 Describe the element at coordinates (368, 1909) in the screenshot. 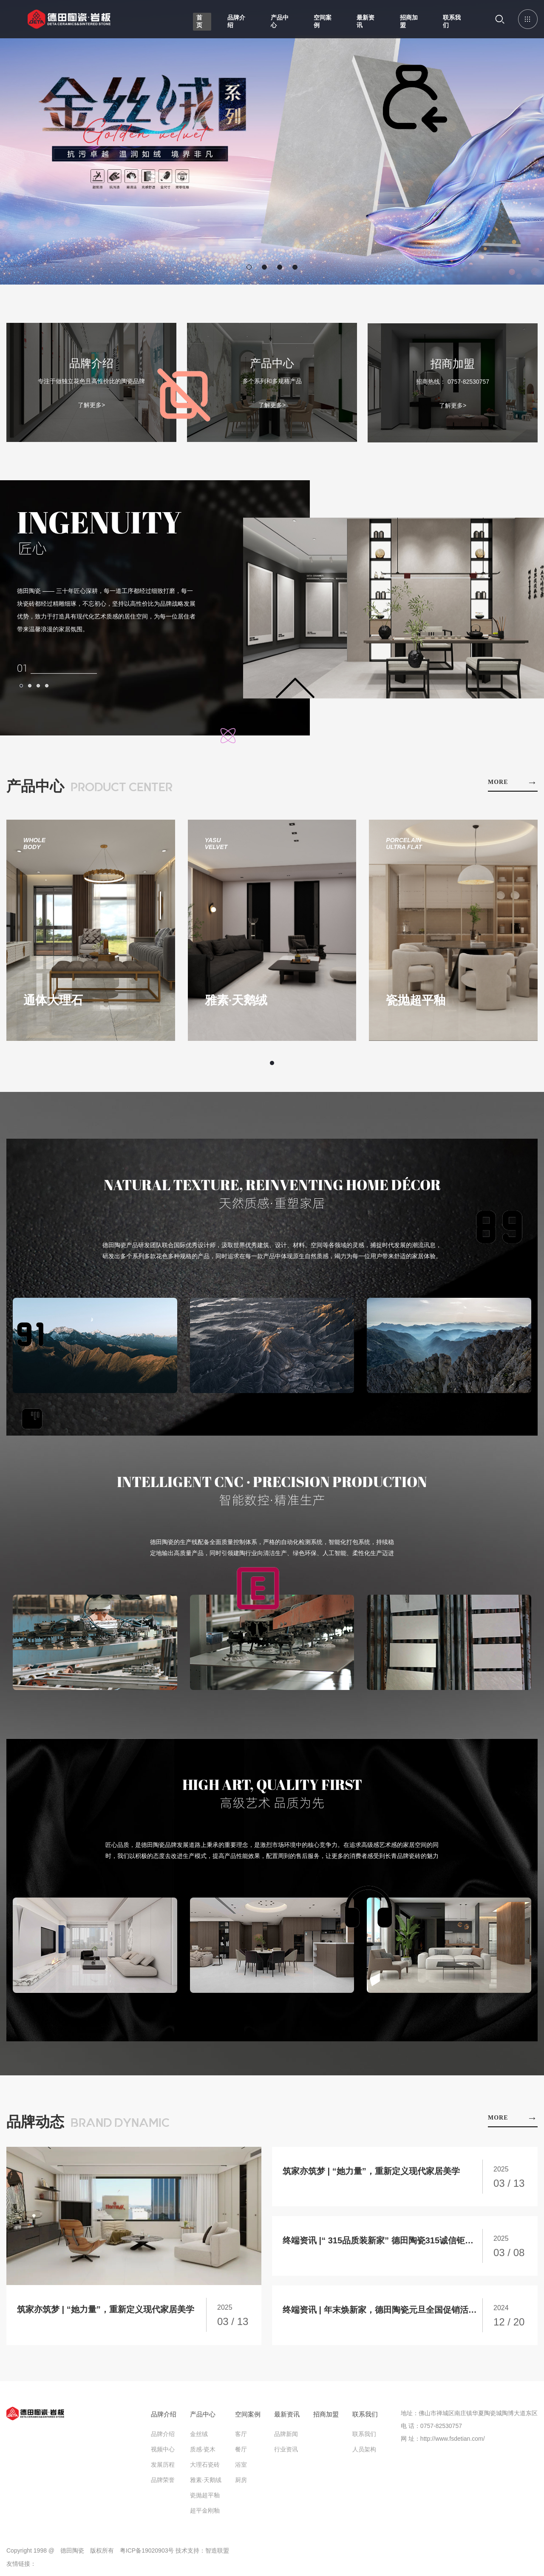

I see `access audio or music player` at that location.